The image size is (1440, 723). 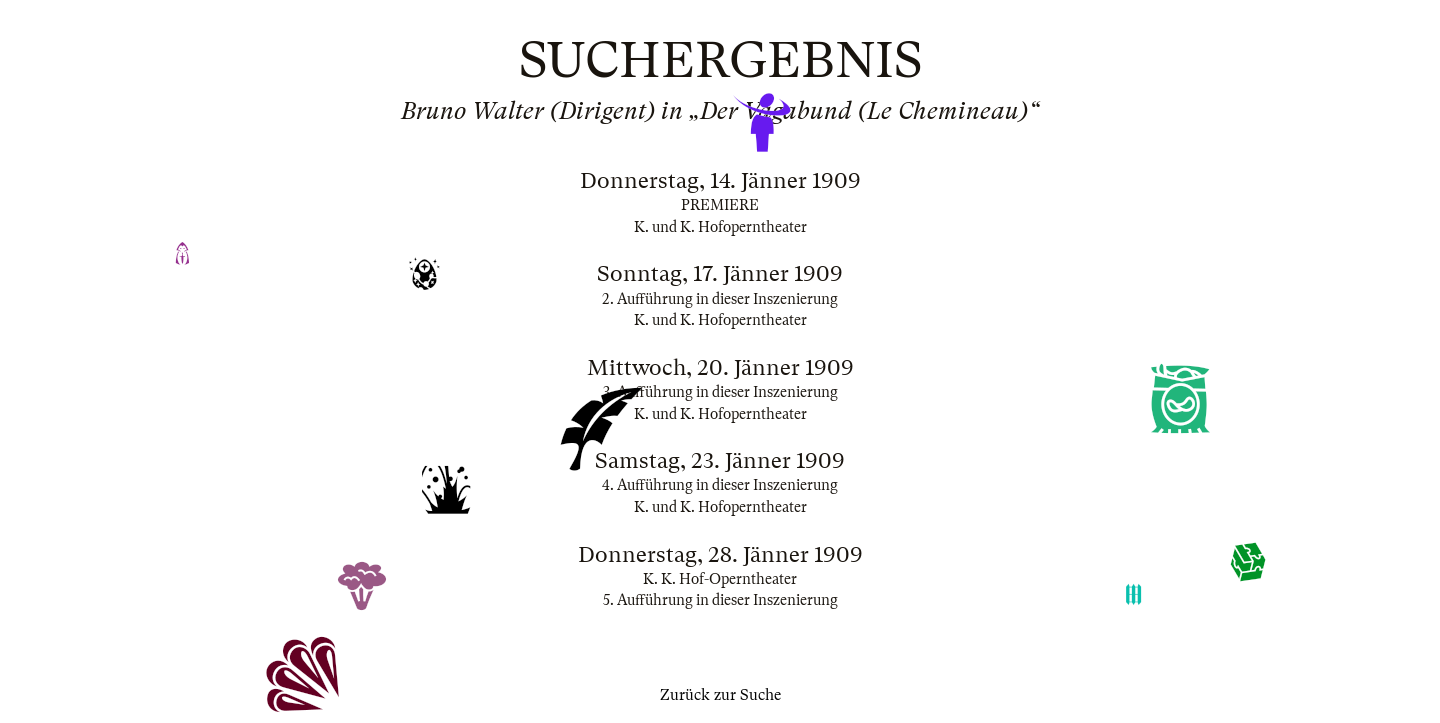 I want to click on access puzzle or jigsaw game, so click(x=1248, y=562).